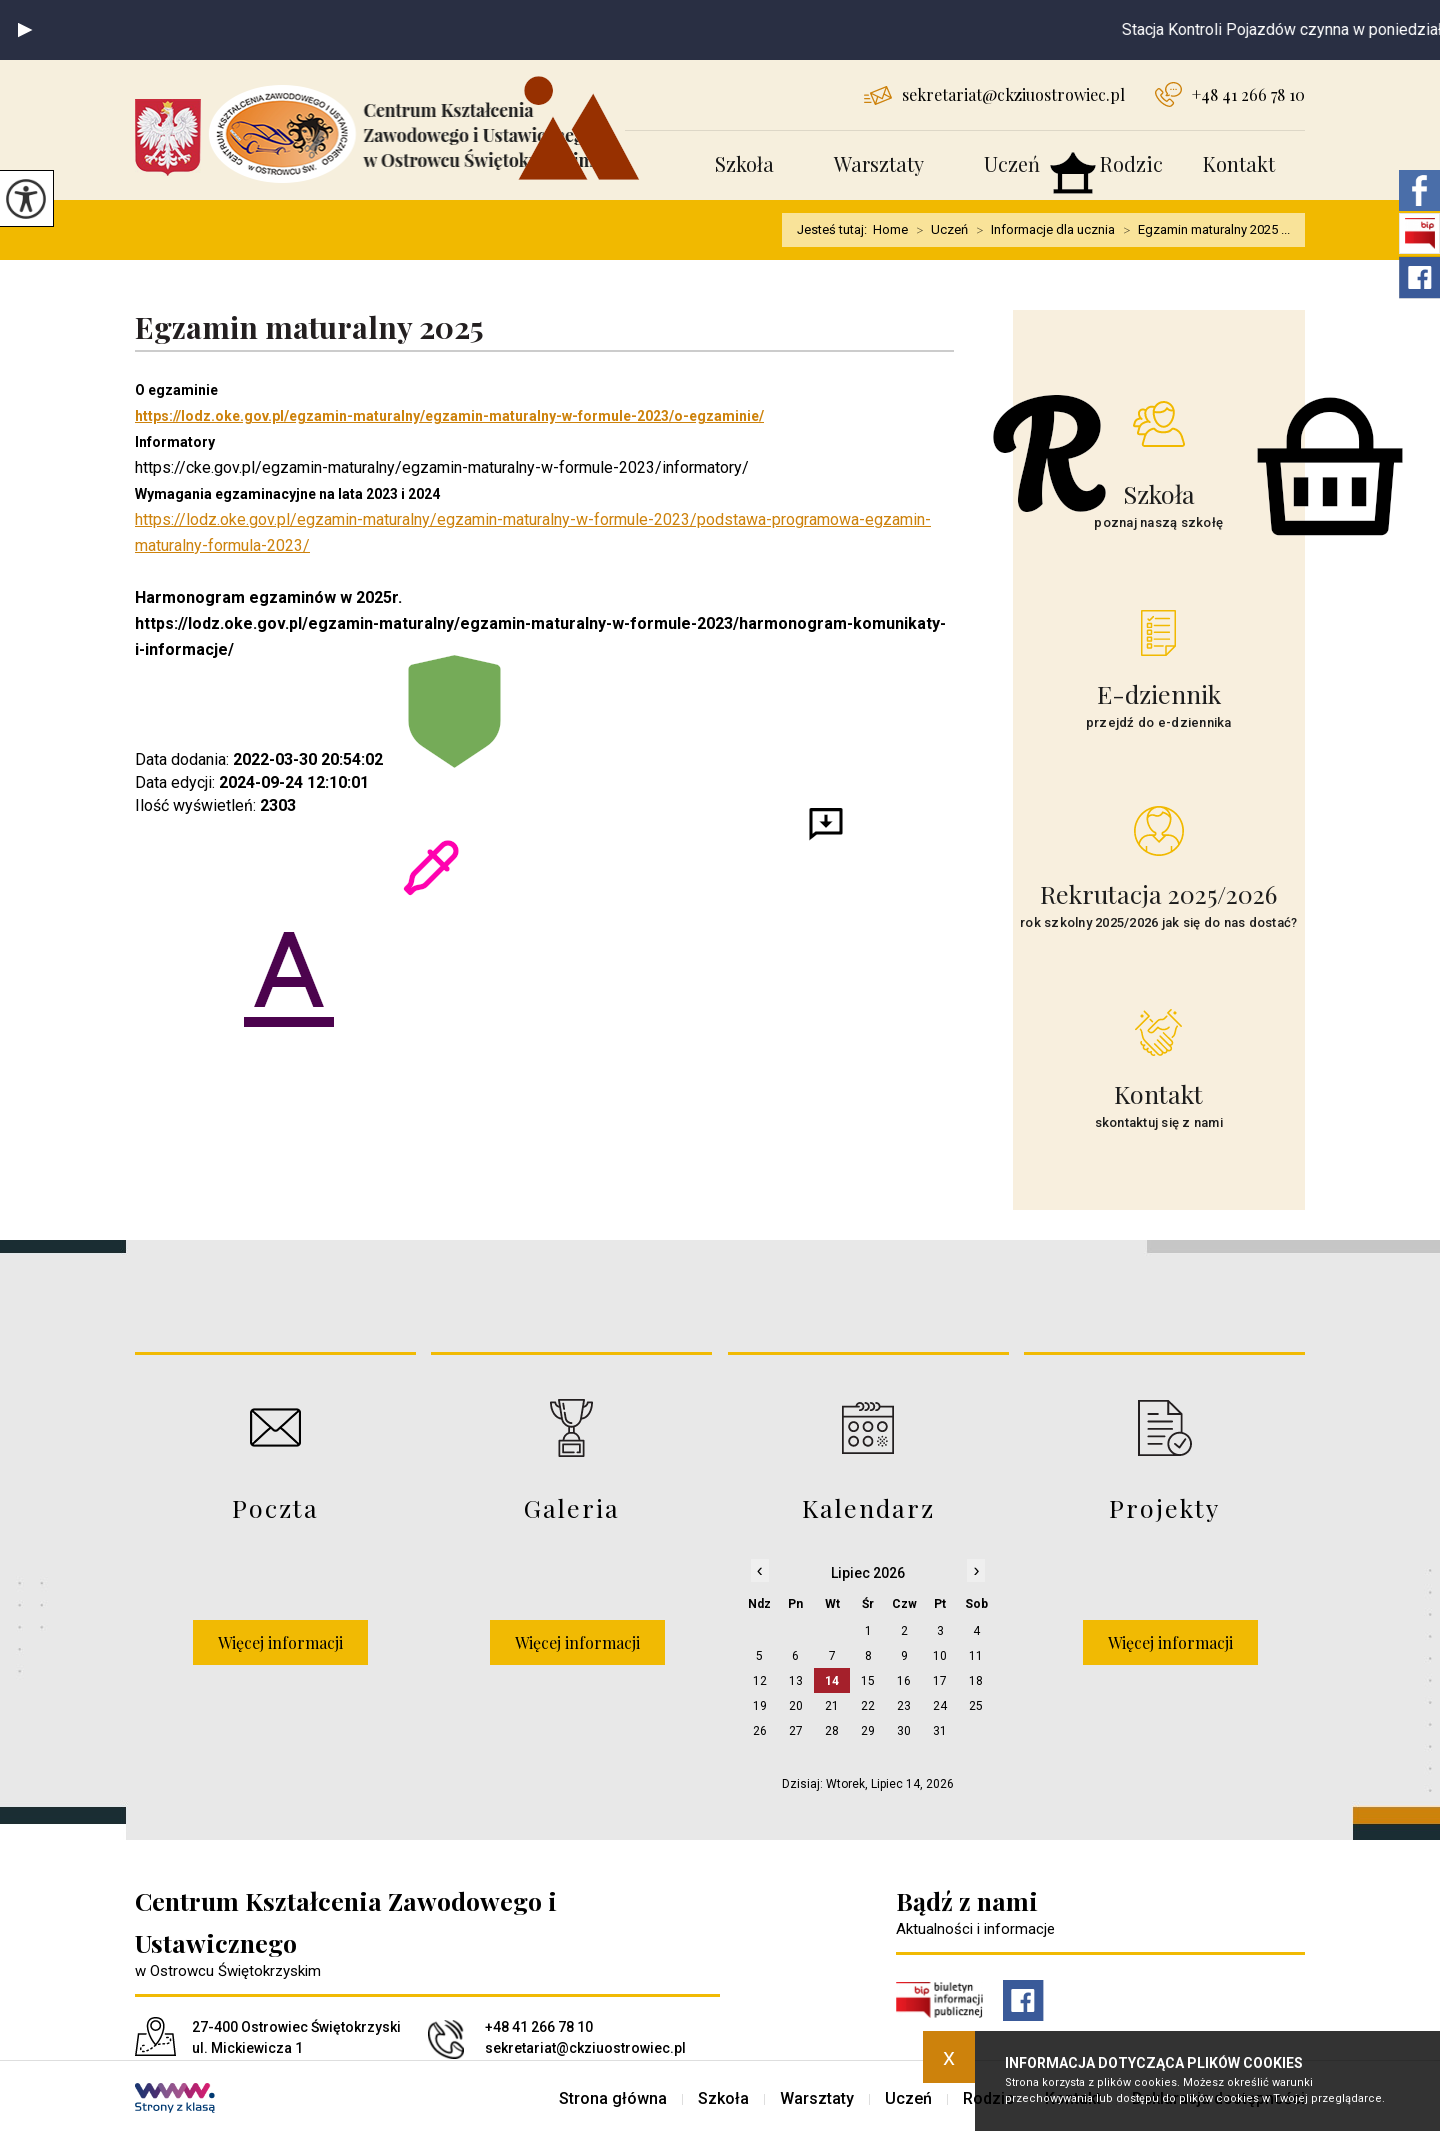  I want to click on download chat history, so click(826, 823).